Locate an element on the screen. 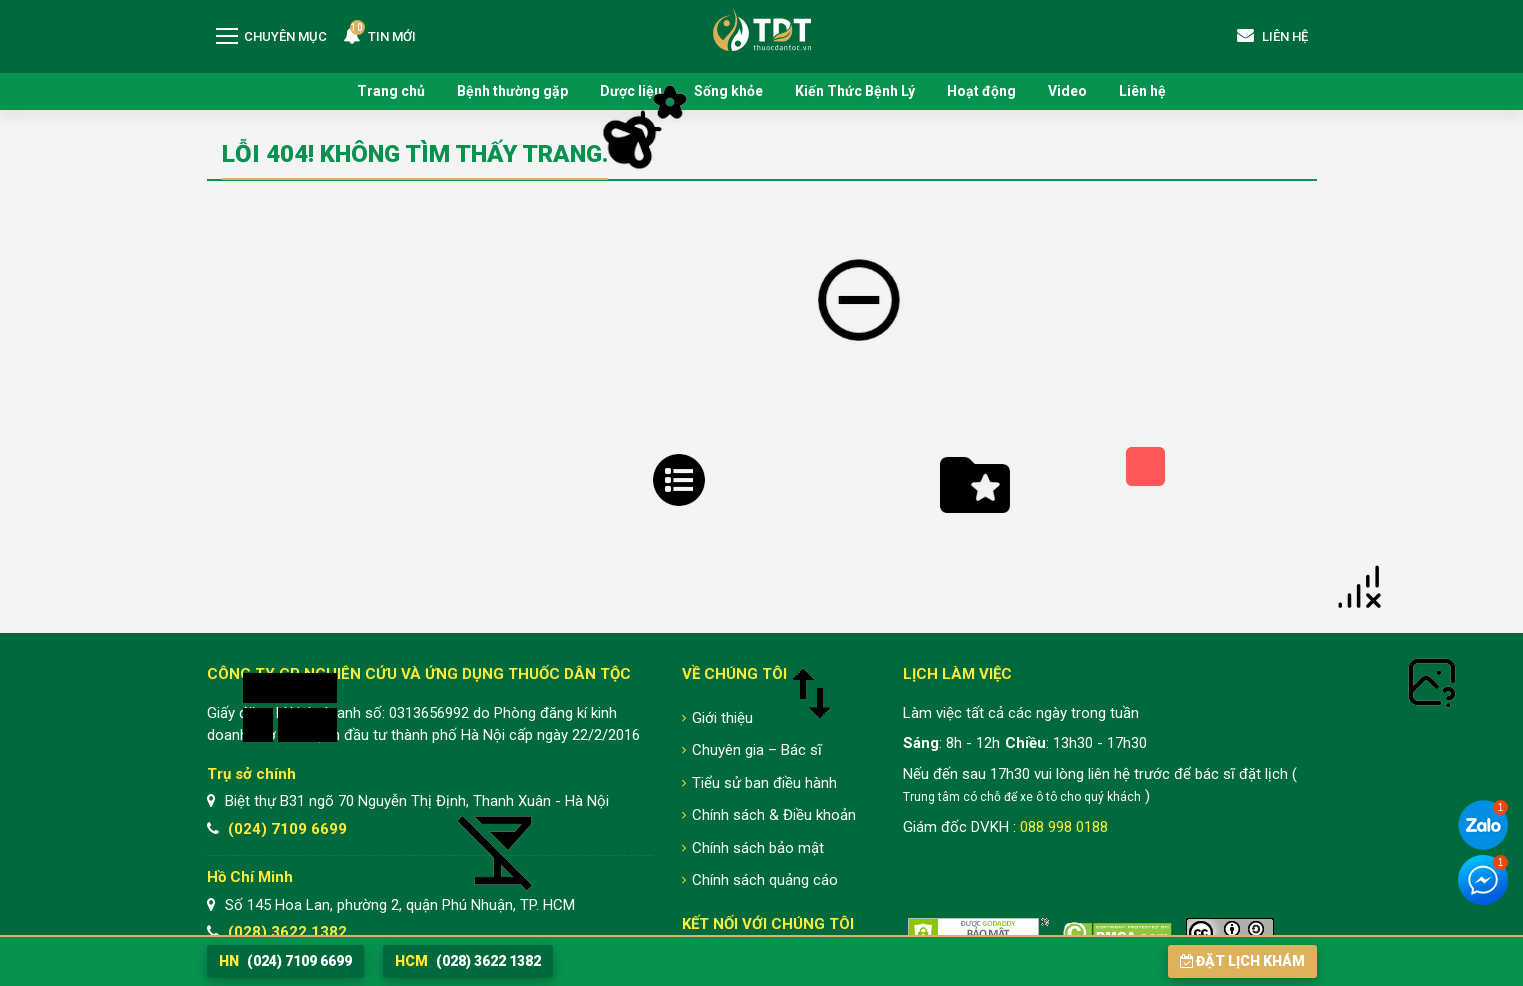  import or export data is located at coordinates (811, 693).